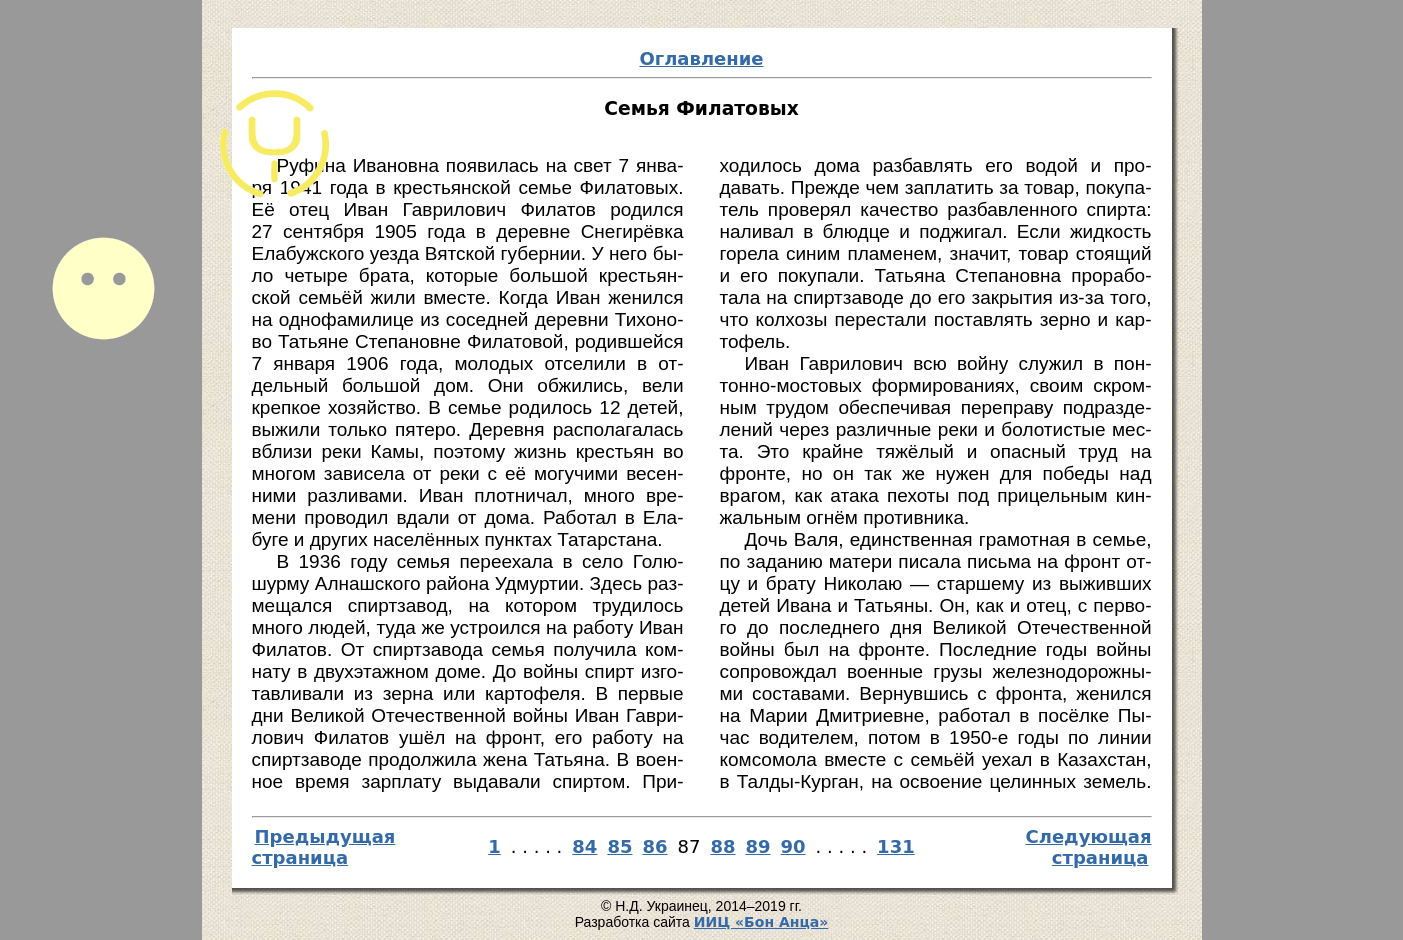 Image resolution: width=1403 pixels, height=940 pixels. Describe the element at coordinates (274, 146) in the screenshot. I see `bity cryptocurrency exchange logo` at that location.